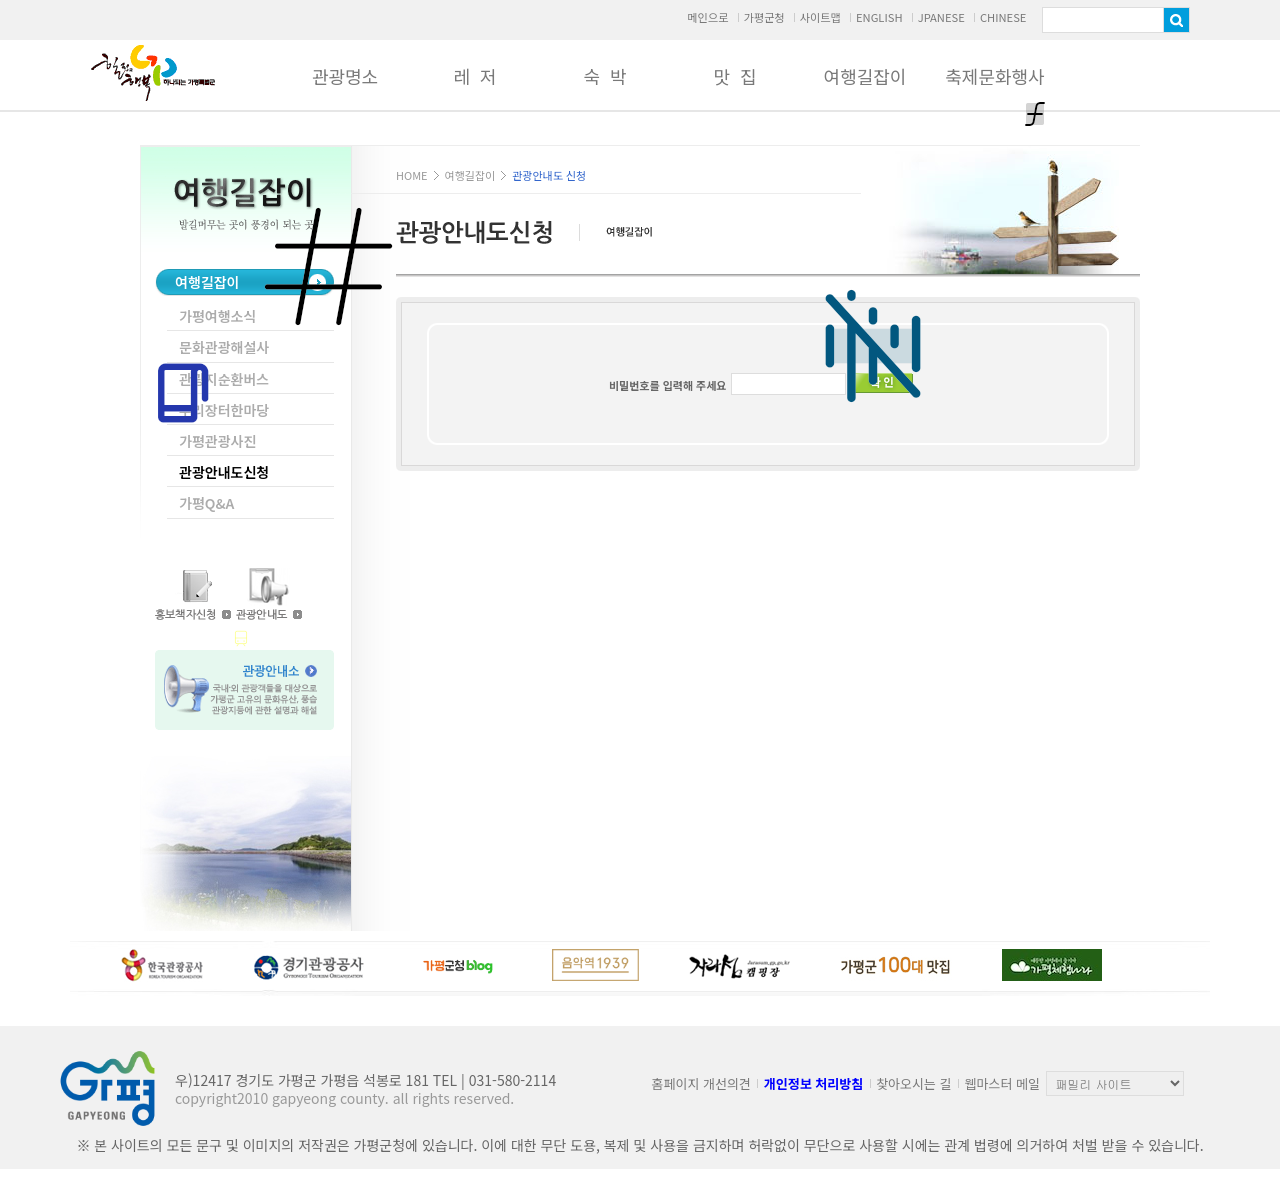 The image size is (1280, 1179). Describe the element at coordinates (241, 638) in the screenshot. I see `access train or rail transit options` at that location.